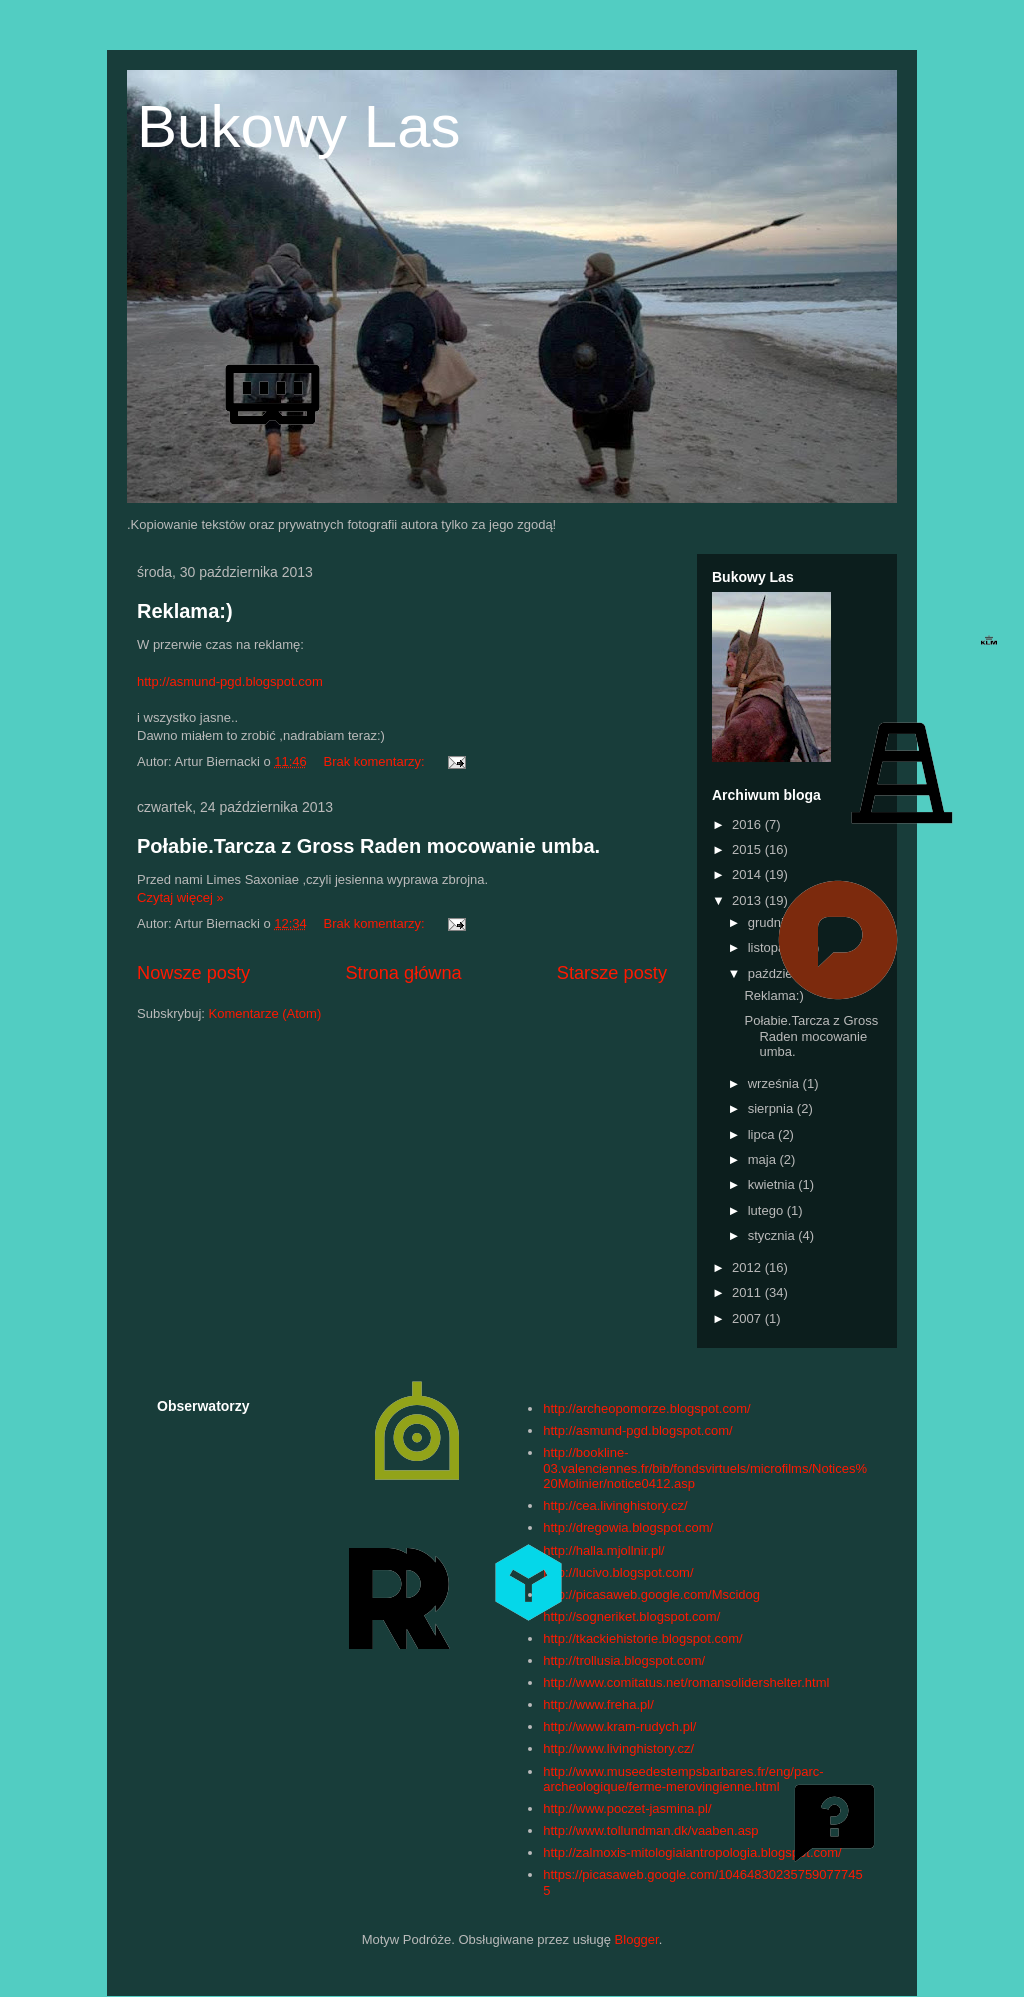  What do you see at coordinates (834, 1820) in the screenshot?
I see `access FAQ or help section` at bounding box center [834, 1820].